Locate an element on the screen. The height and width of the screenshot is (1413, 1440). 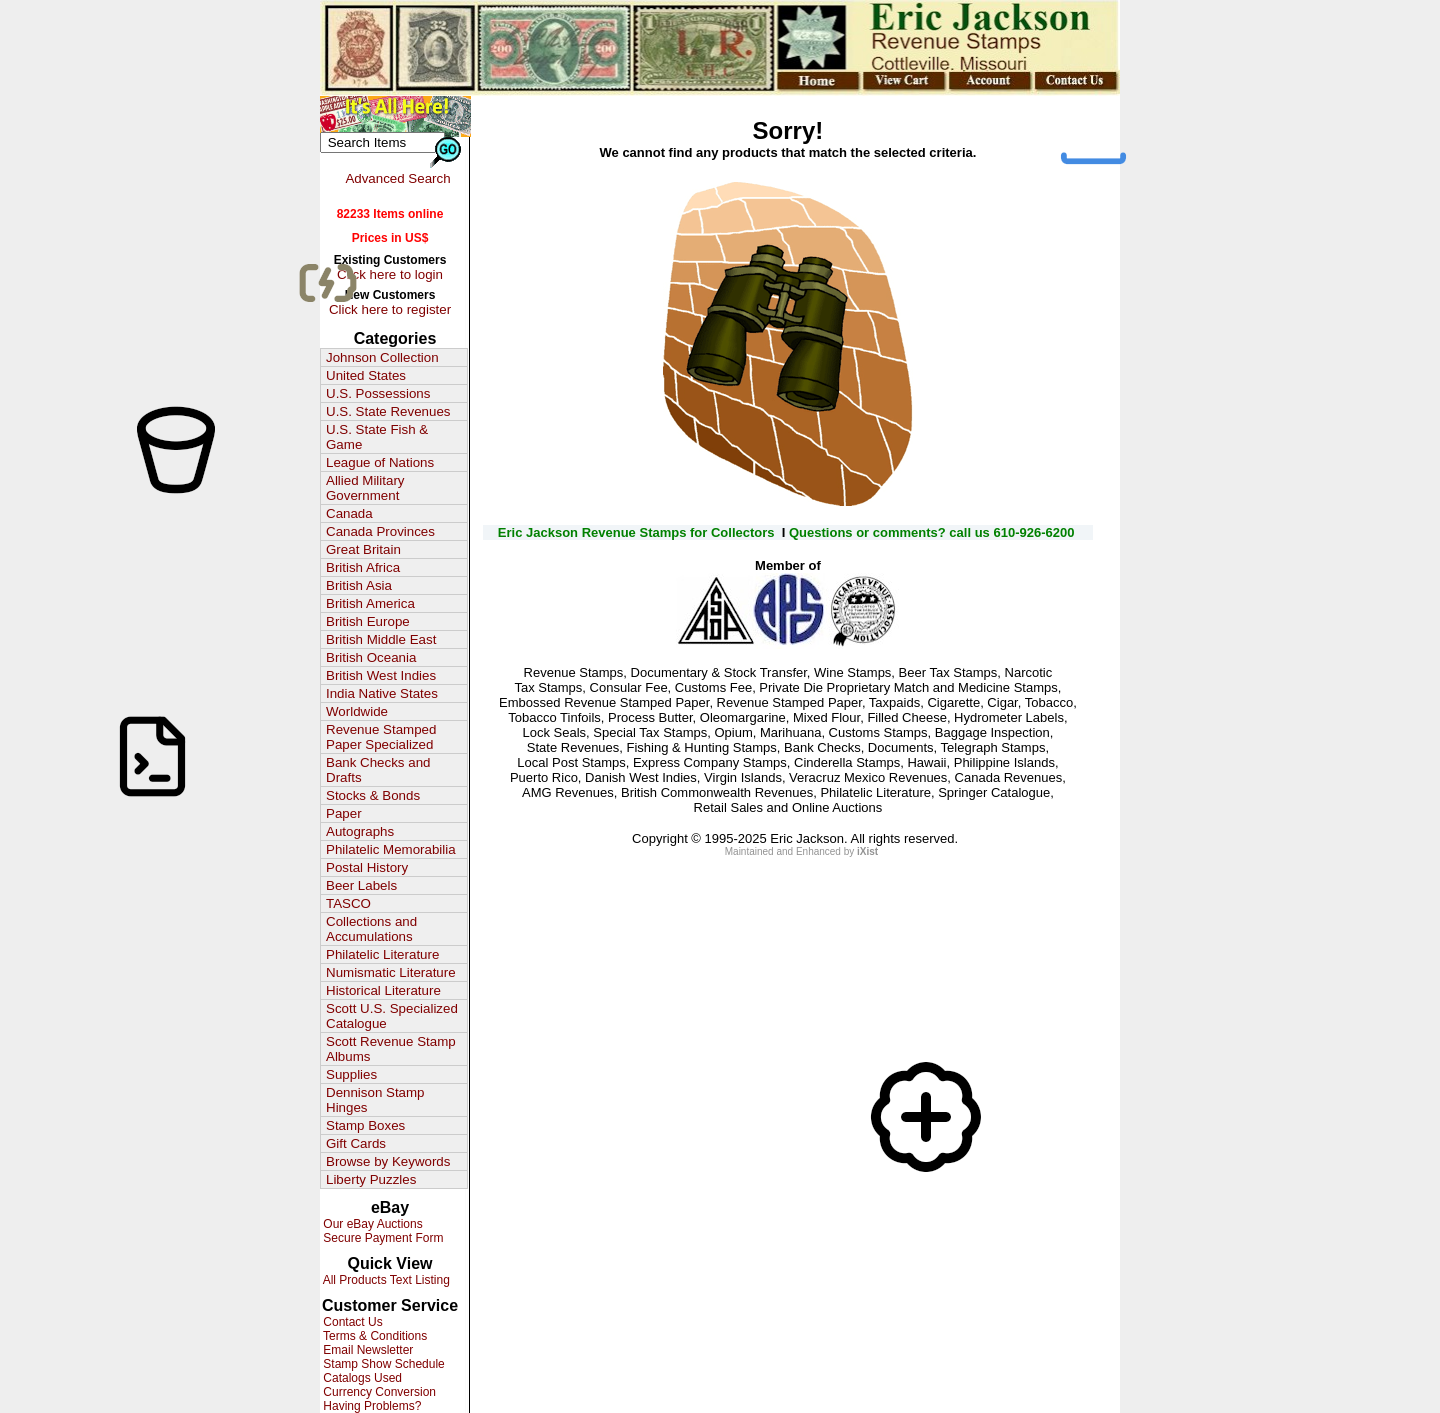
indicates device is currently charging is located at coordinates (328, 283).